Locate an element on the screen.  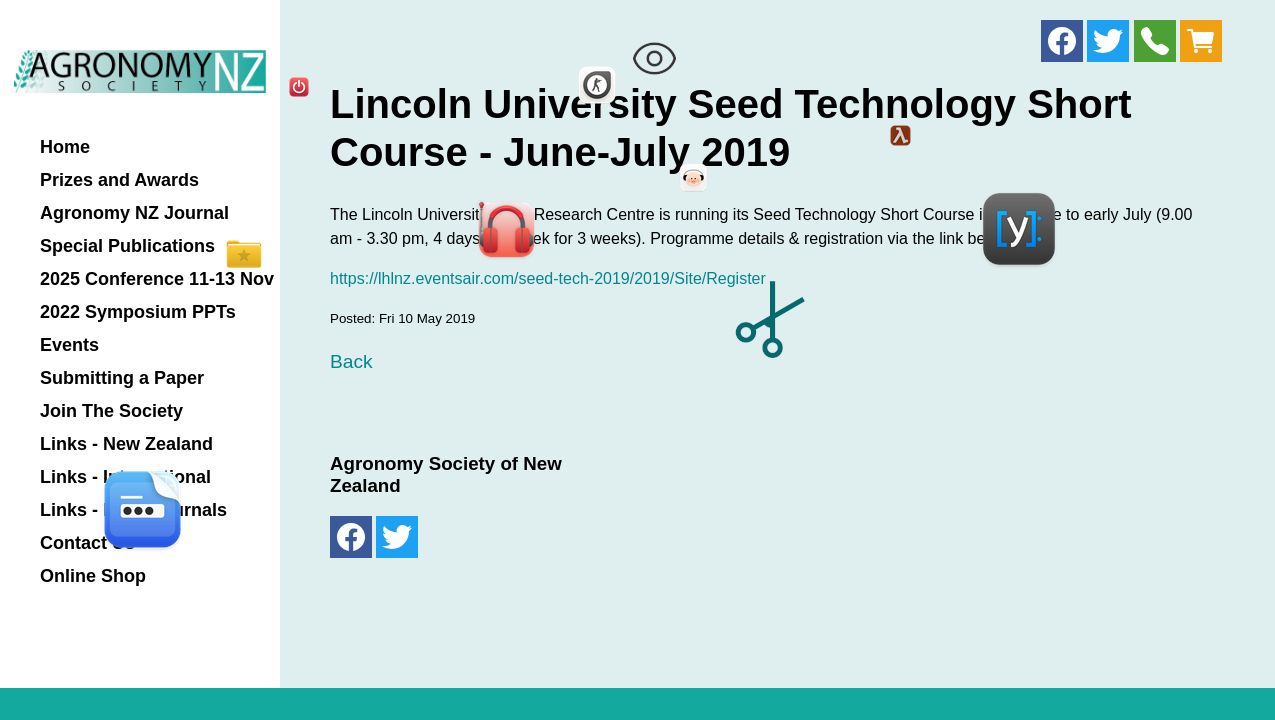
open PDF Slicer to cut and rearrange PDF pages is located at coordinates (770, 317).